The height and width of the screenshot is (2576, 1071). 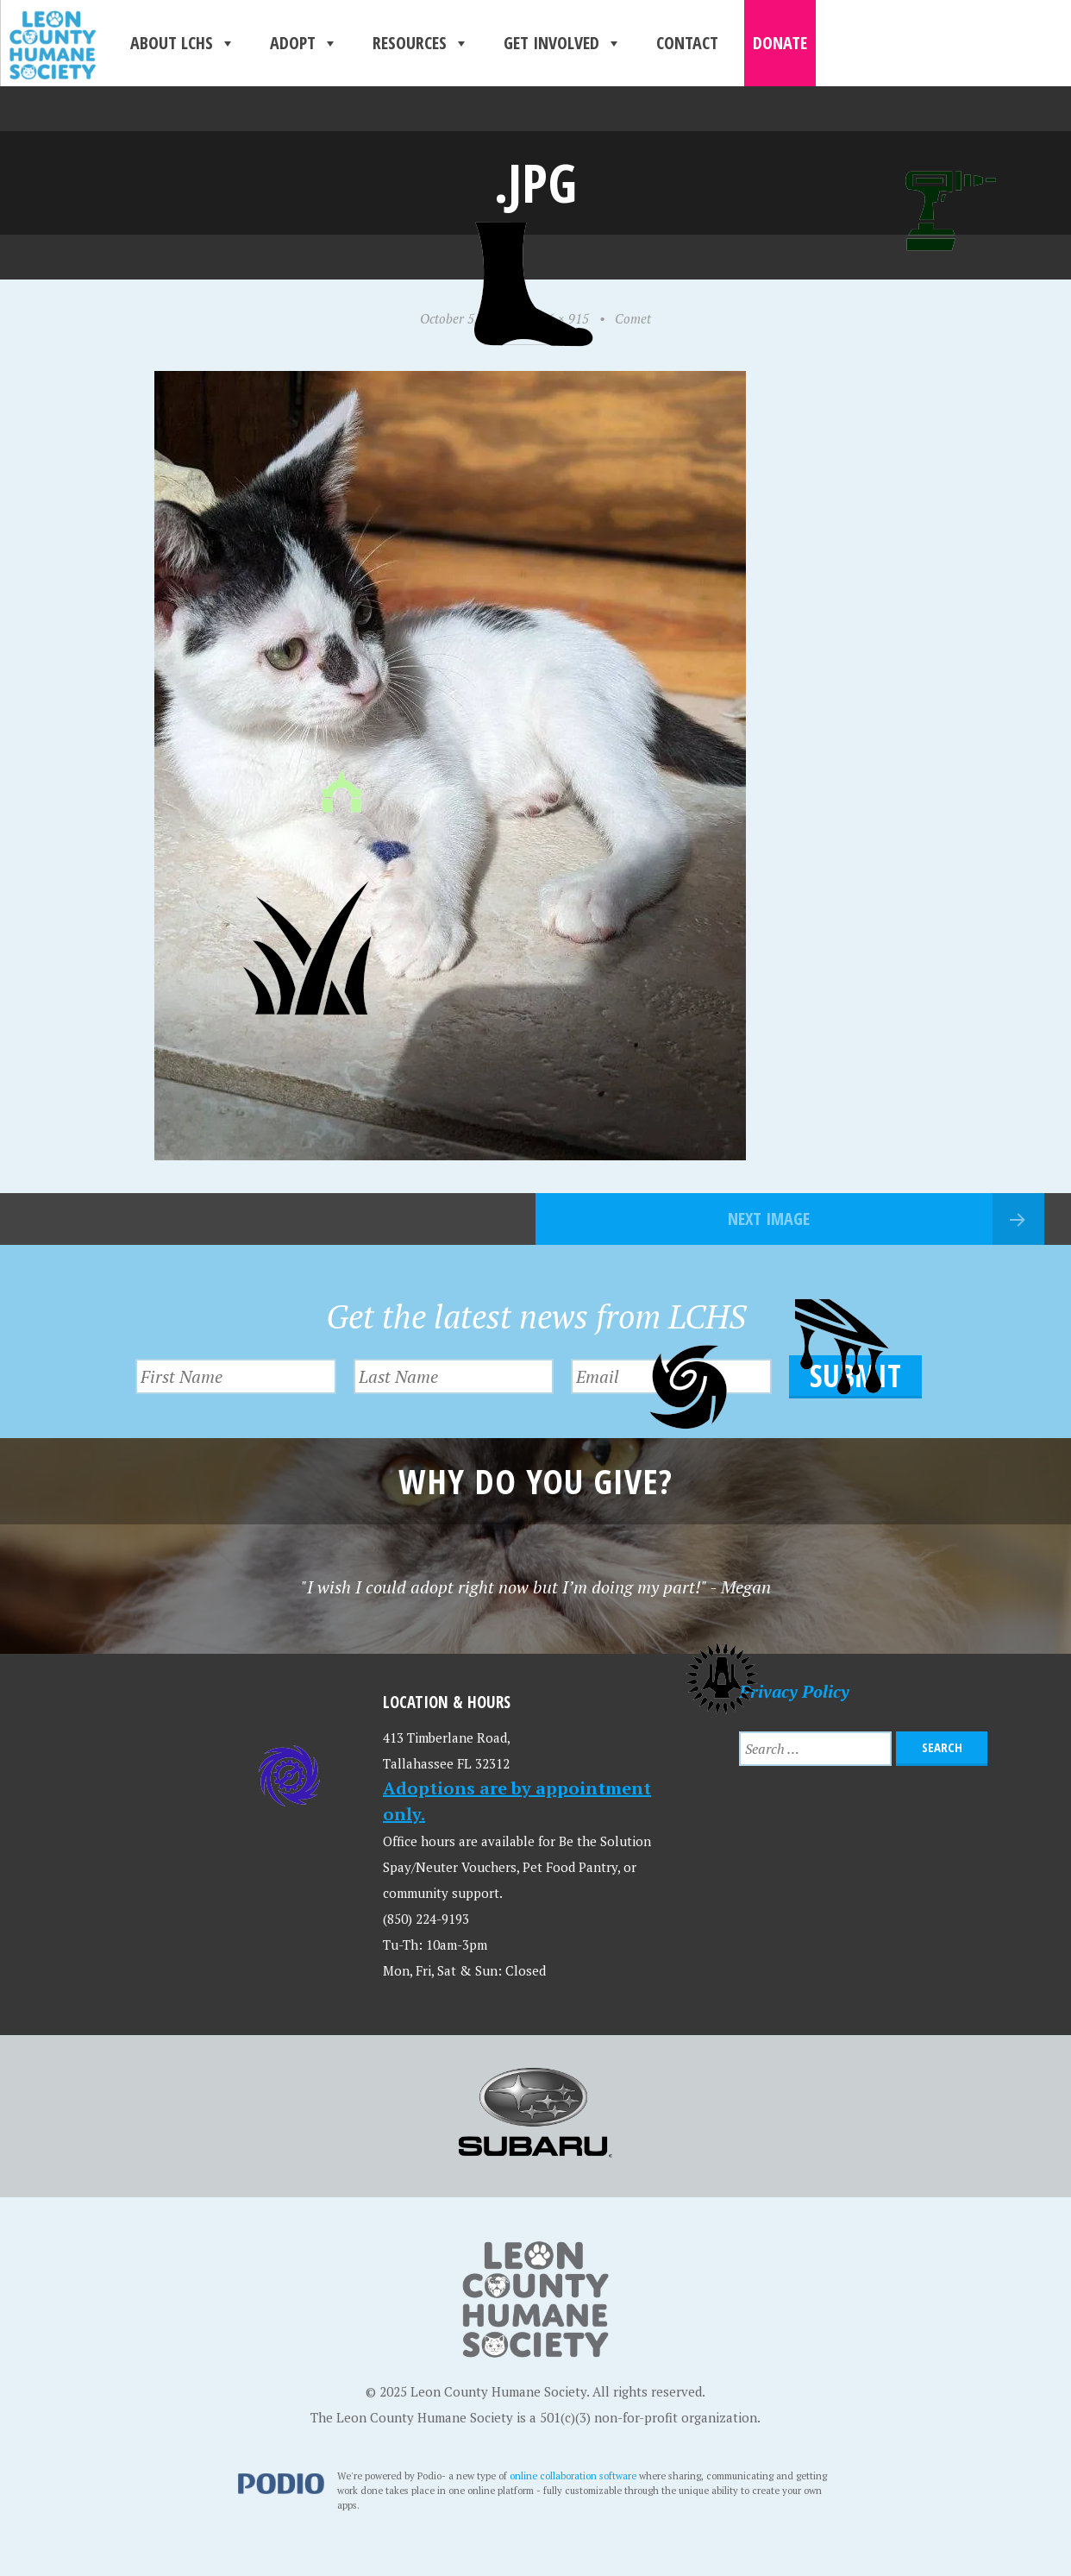 What do you see at coordinates (721, 1678) in the screenshot?
I see `indicates a hazardous or dangerous terrain area` at bounding box center [721, 1678].